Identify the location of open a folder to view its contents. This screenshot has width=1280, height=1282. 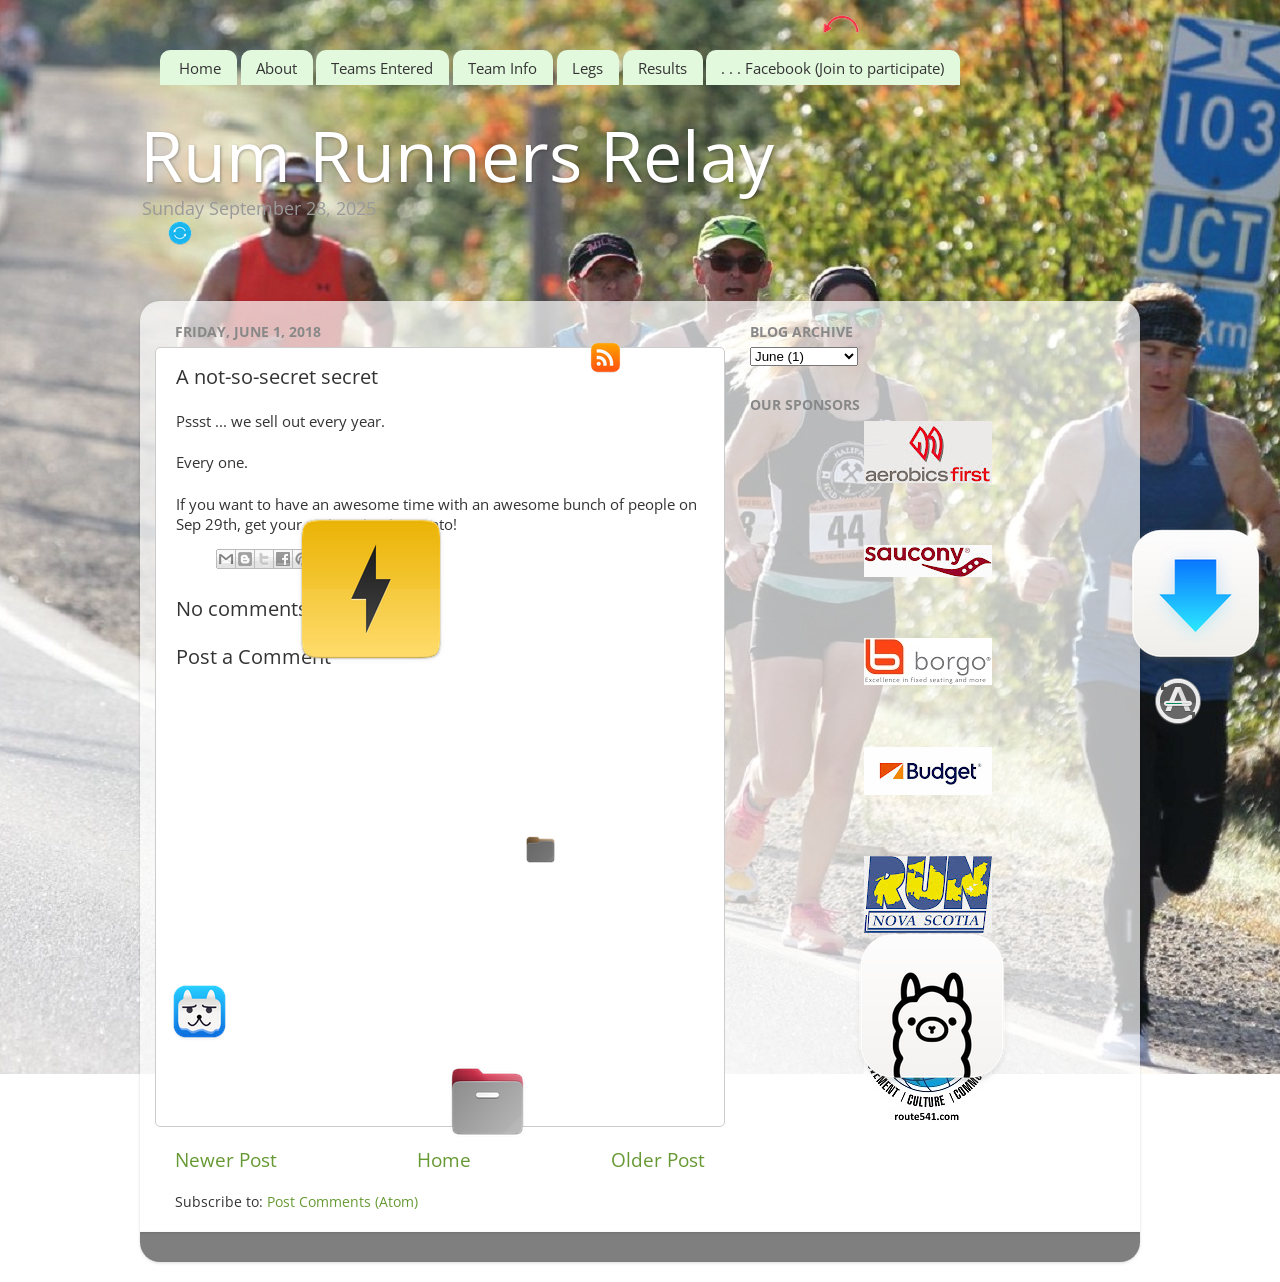
(540, 849).